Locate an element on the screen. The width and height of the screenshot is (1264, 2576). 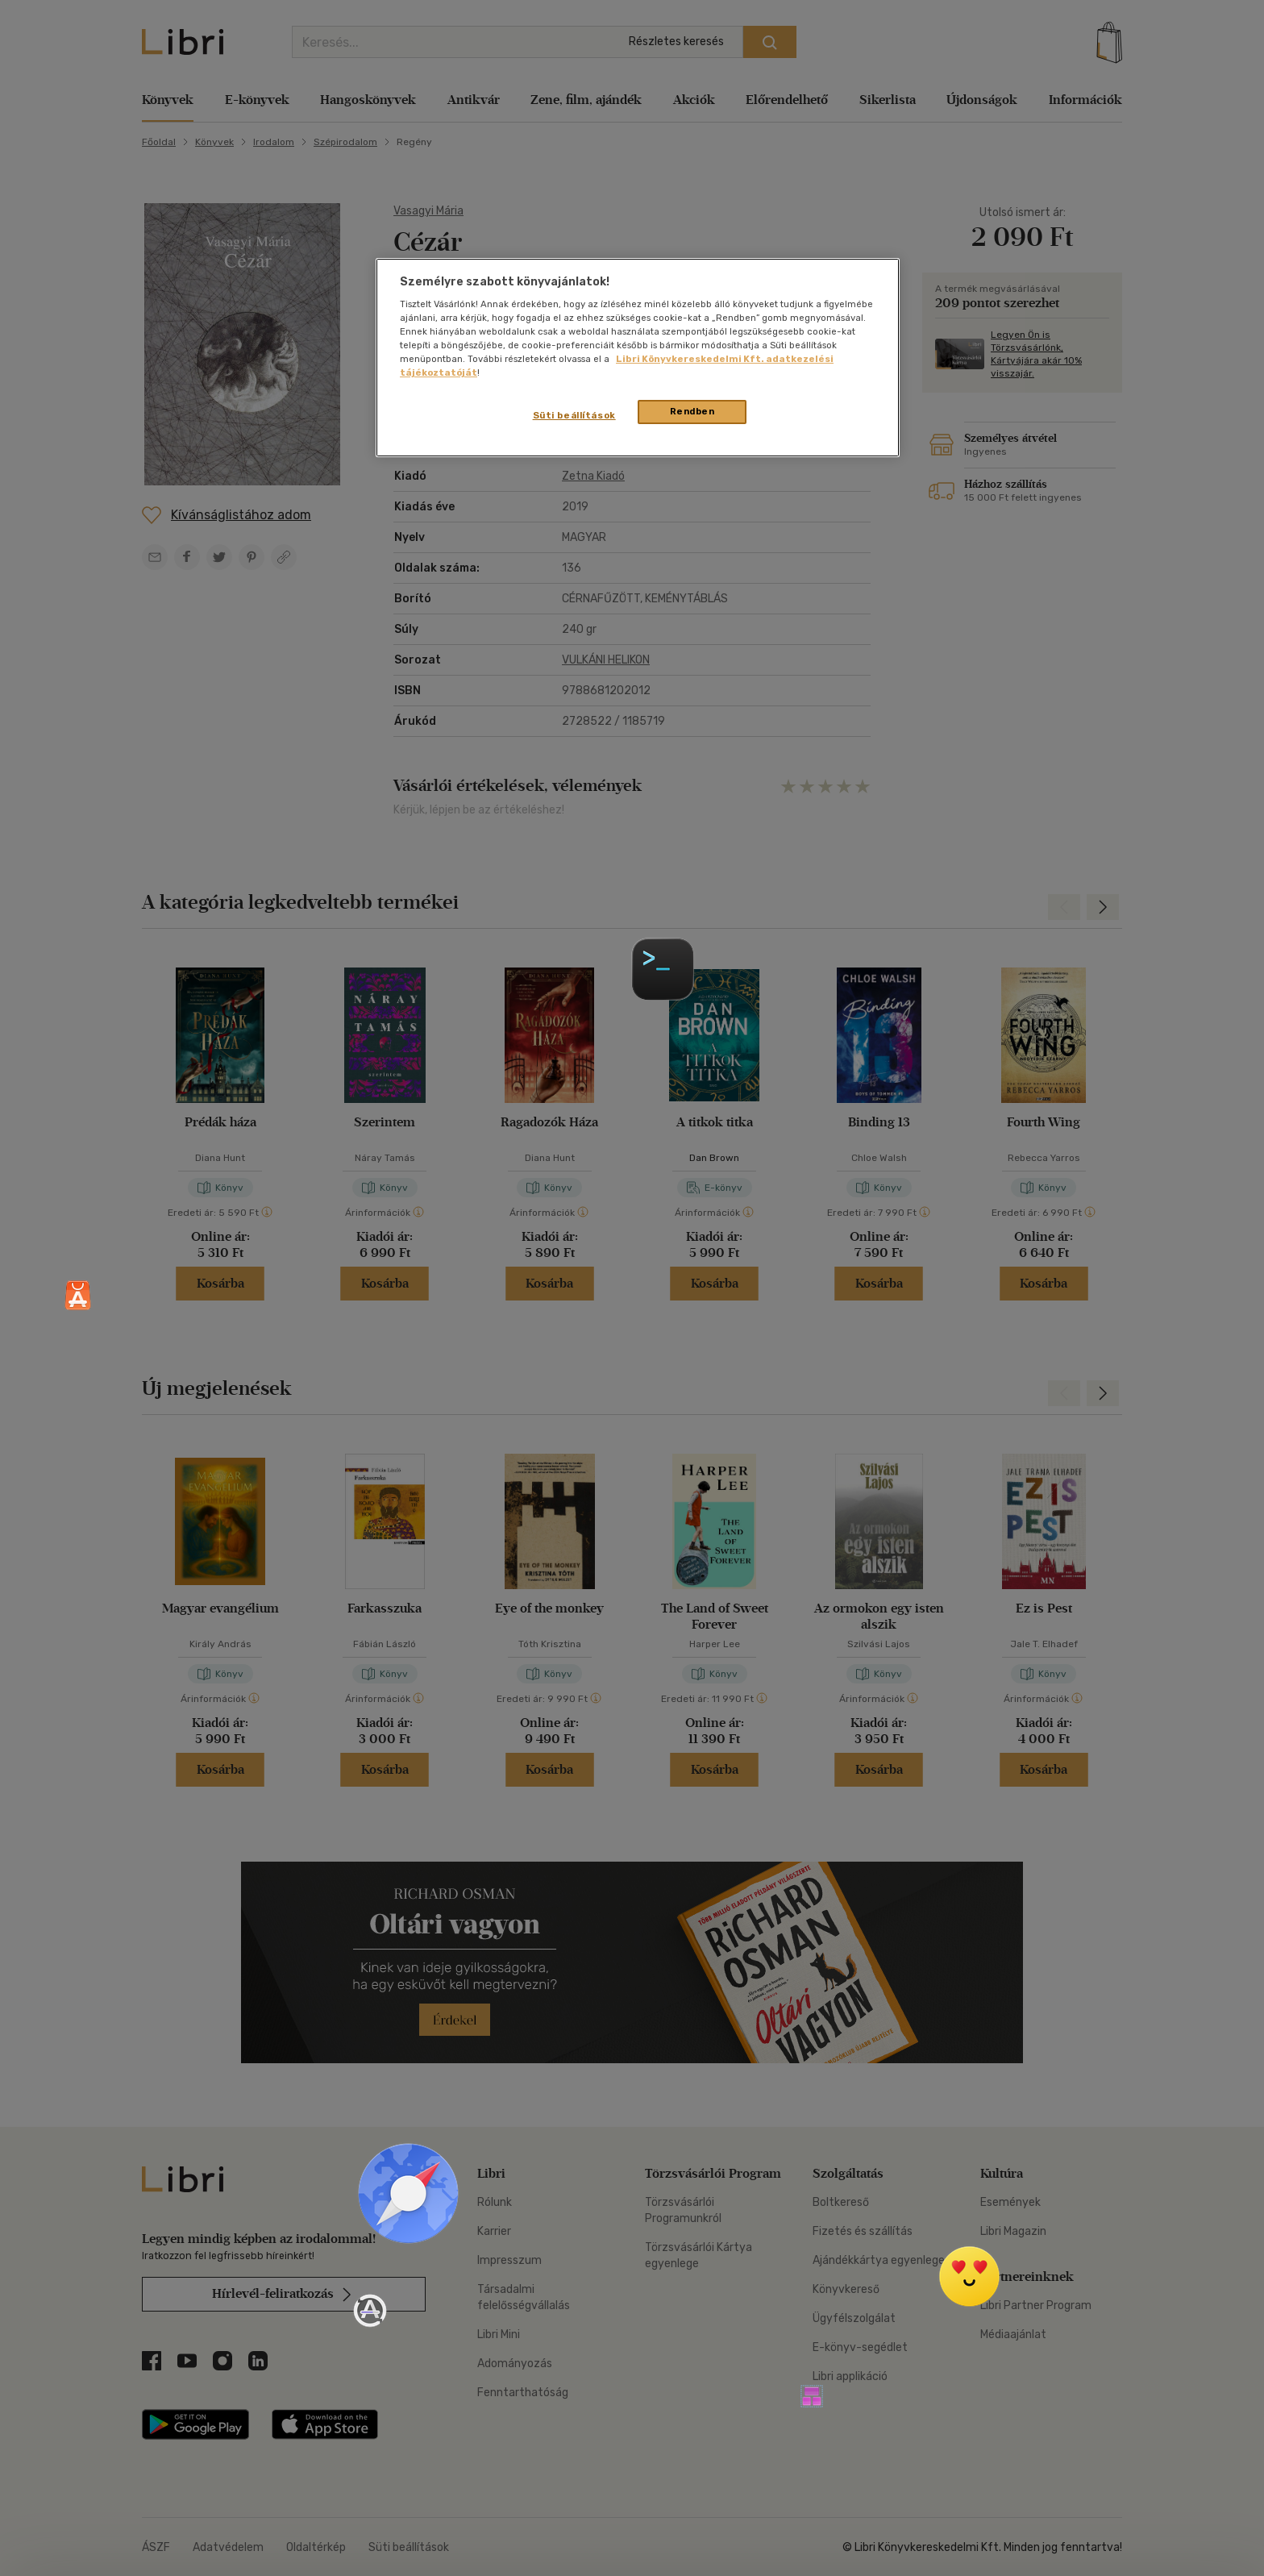
open terminal application is located at coordinates (663, 969).